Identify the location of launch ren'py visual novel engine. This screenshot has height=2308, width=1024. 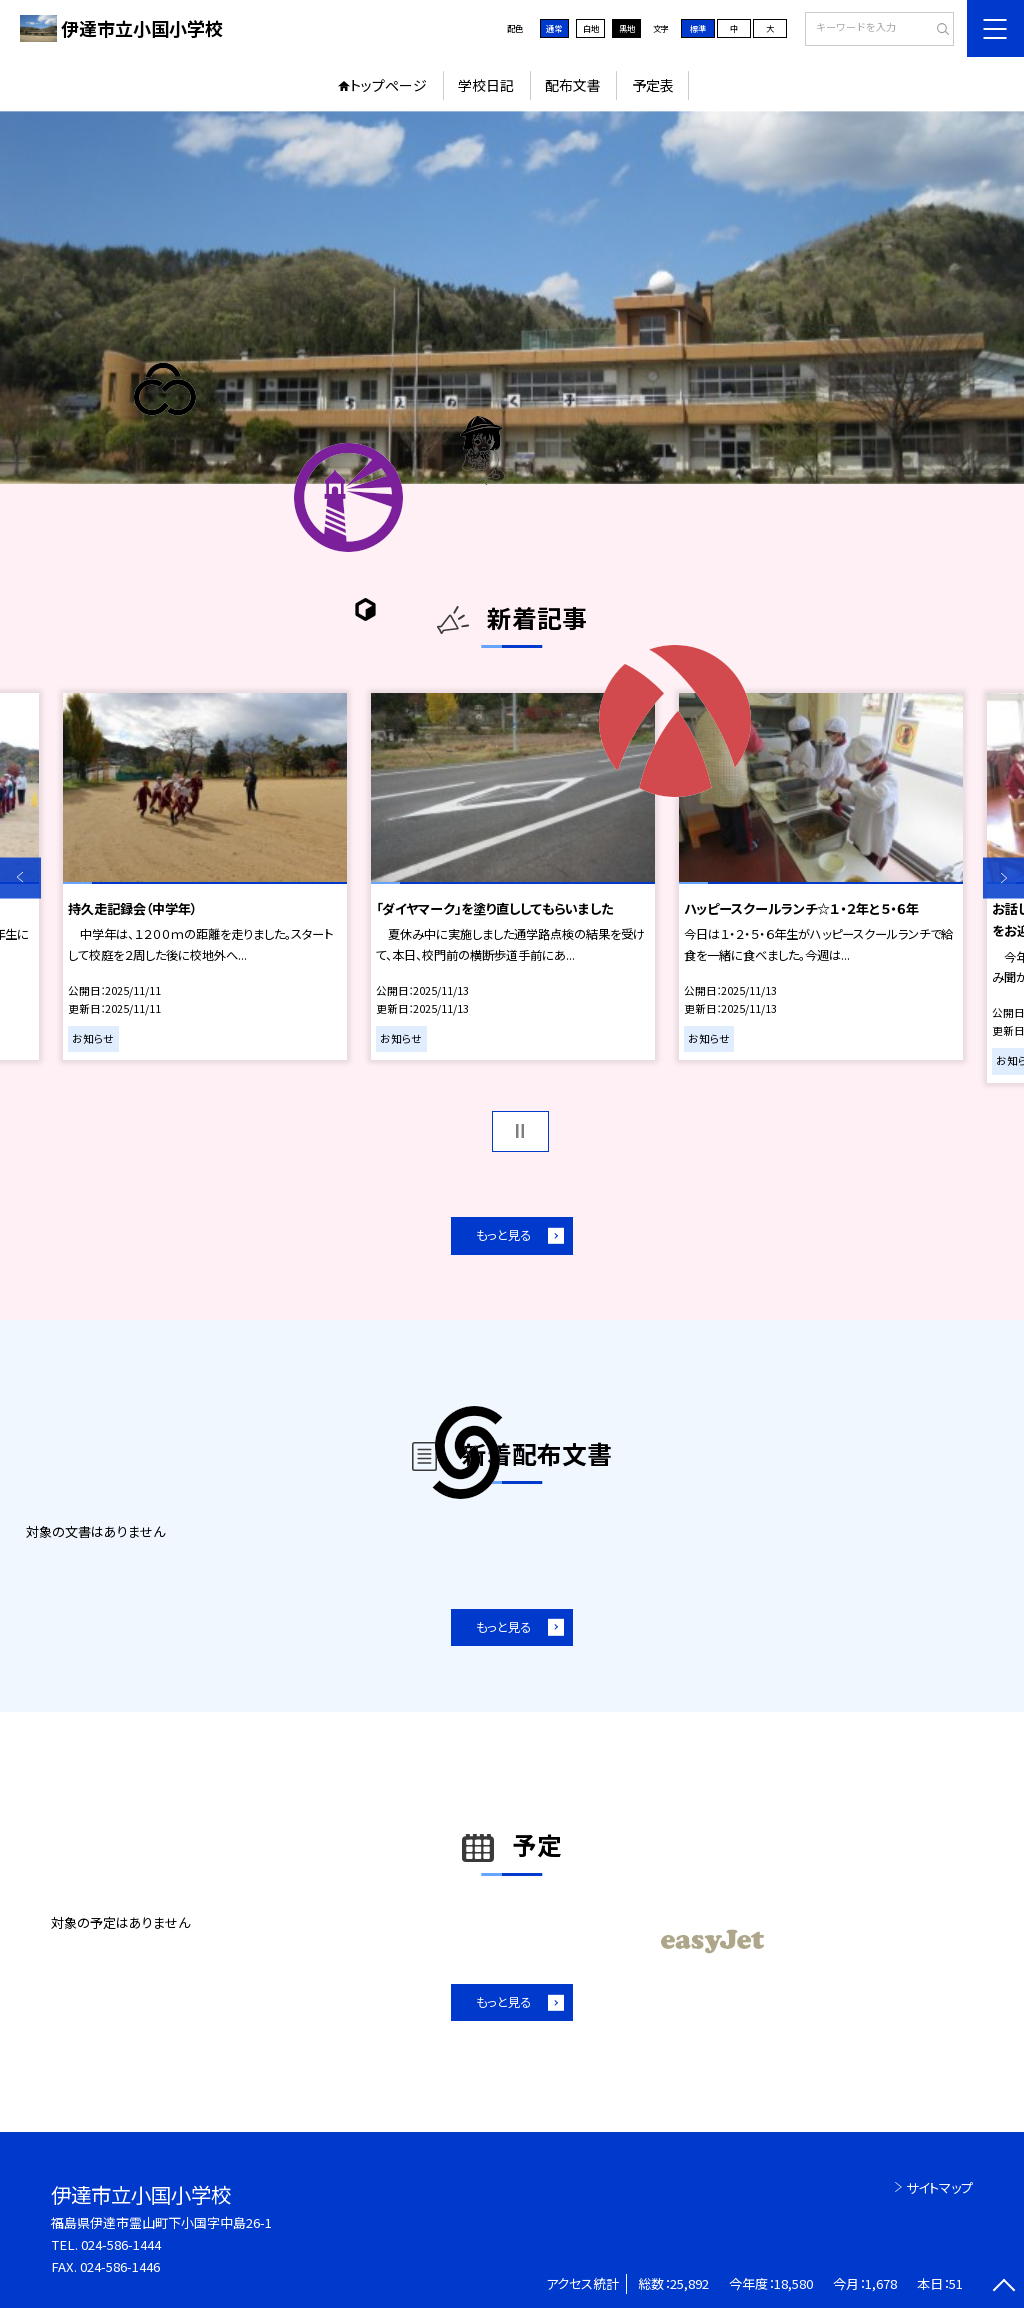
(482, 450).